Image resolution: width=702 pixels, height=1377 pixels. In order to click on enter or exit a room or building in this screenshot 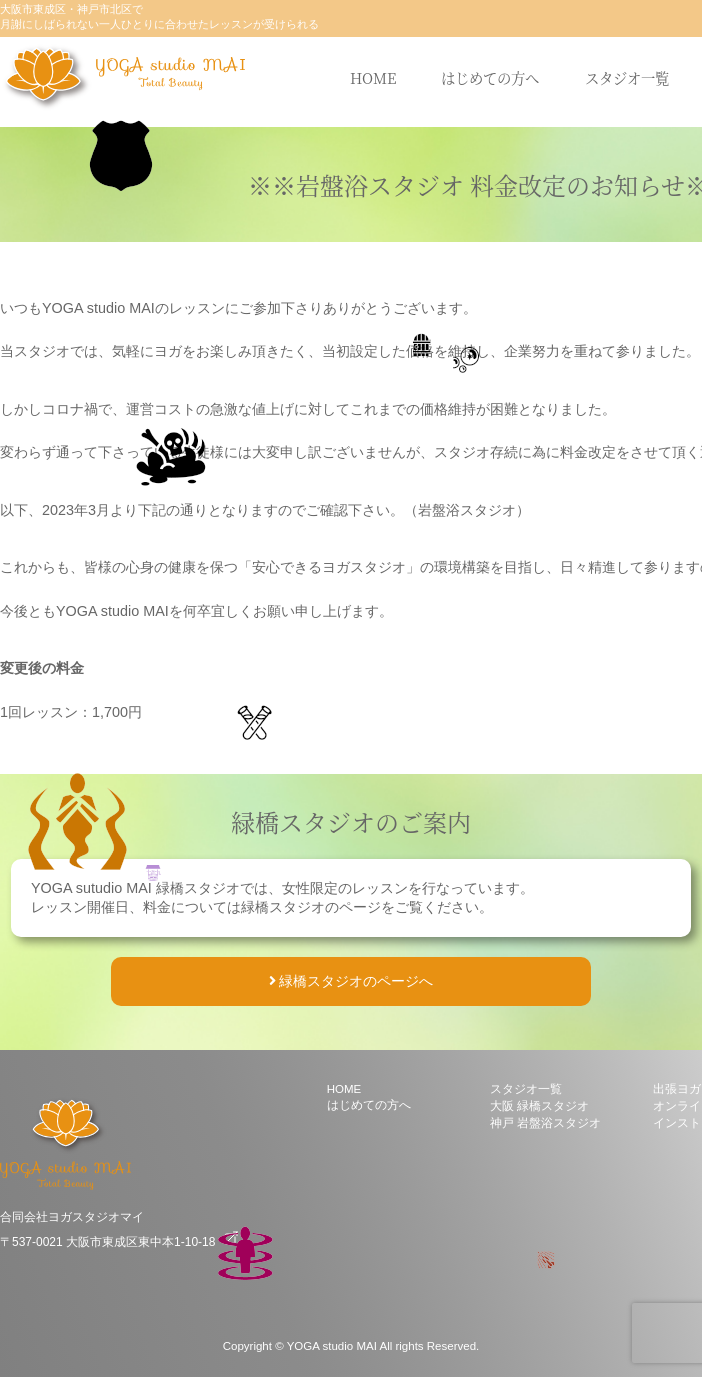, I will do `click(421, 345)`.